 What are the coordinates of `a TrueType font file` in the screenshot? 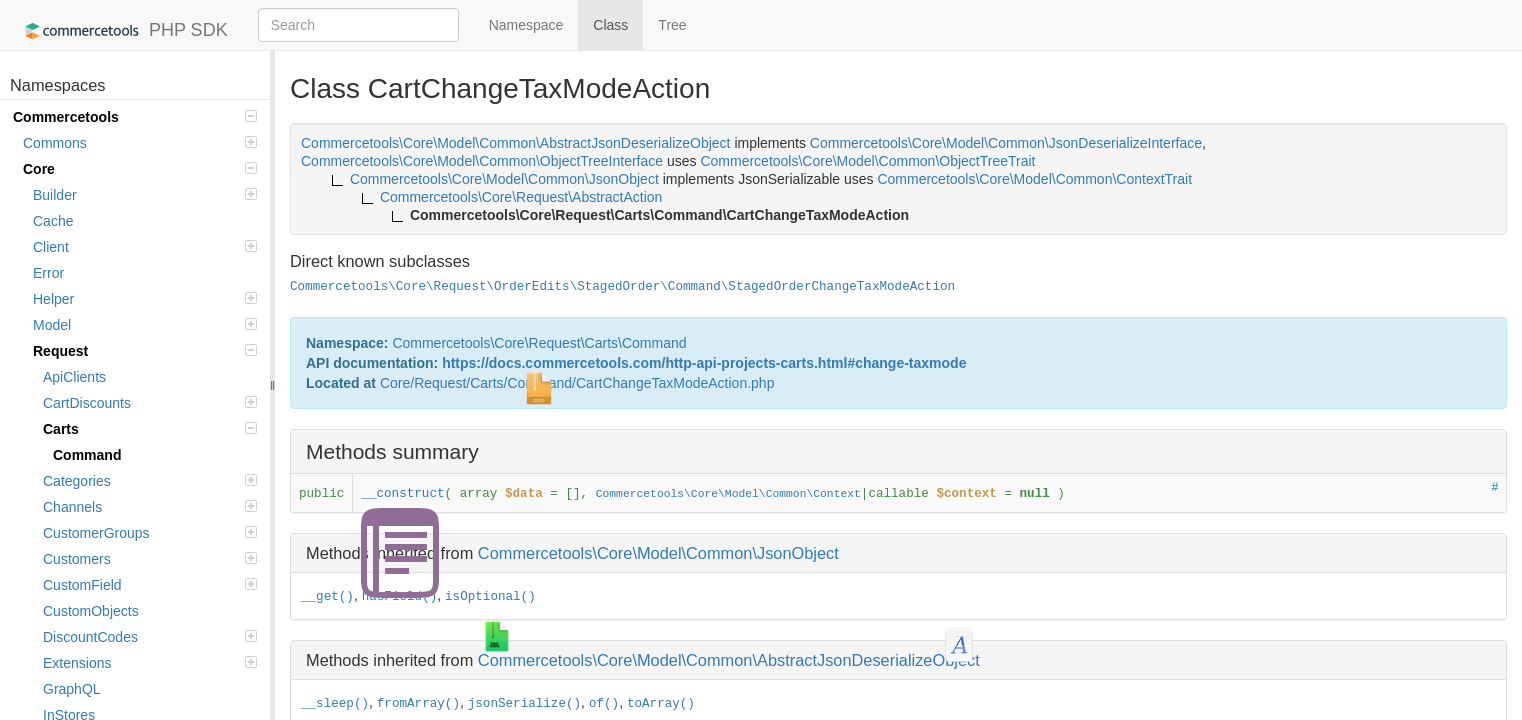 It's located at (959, 645).